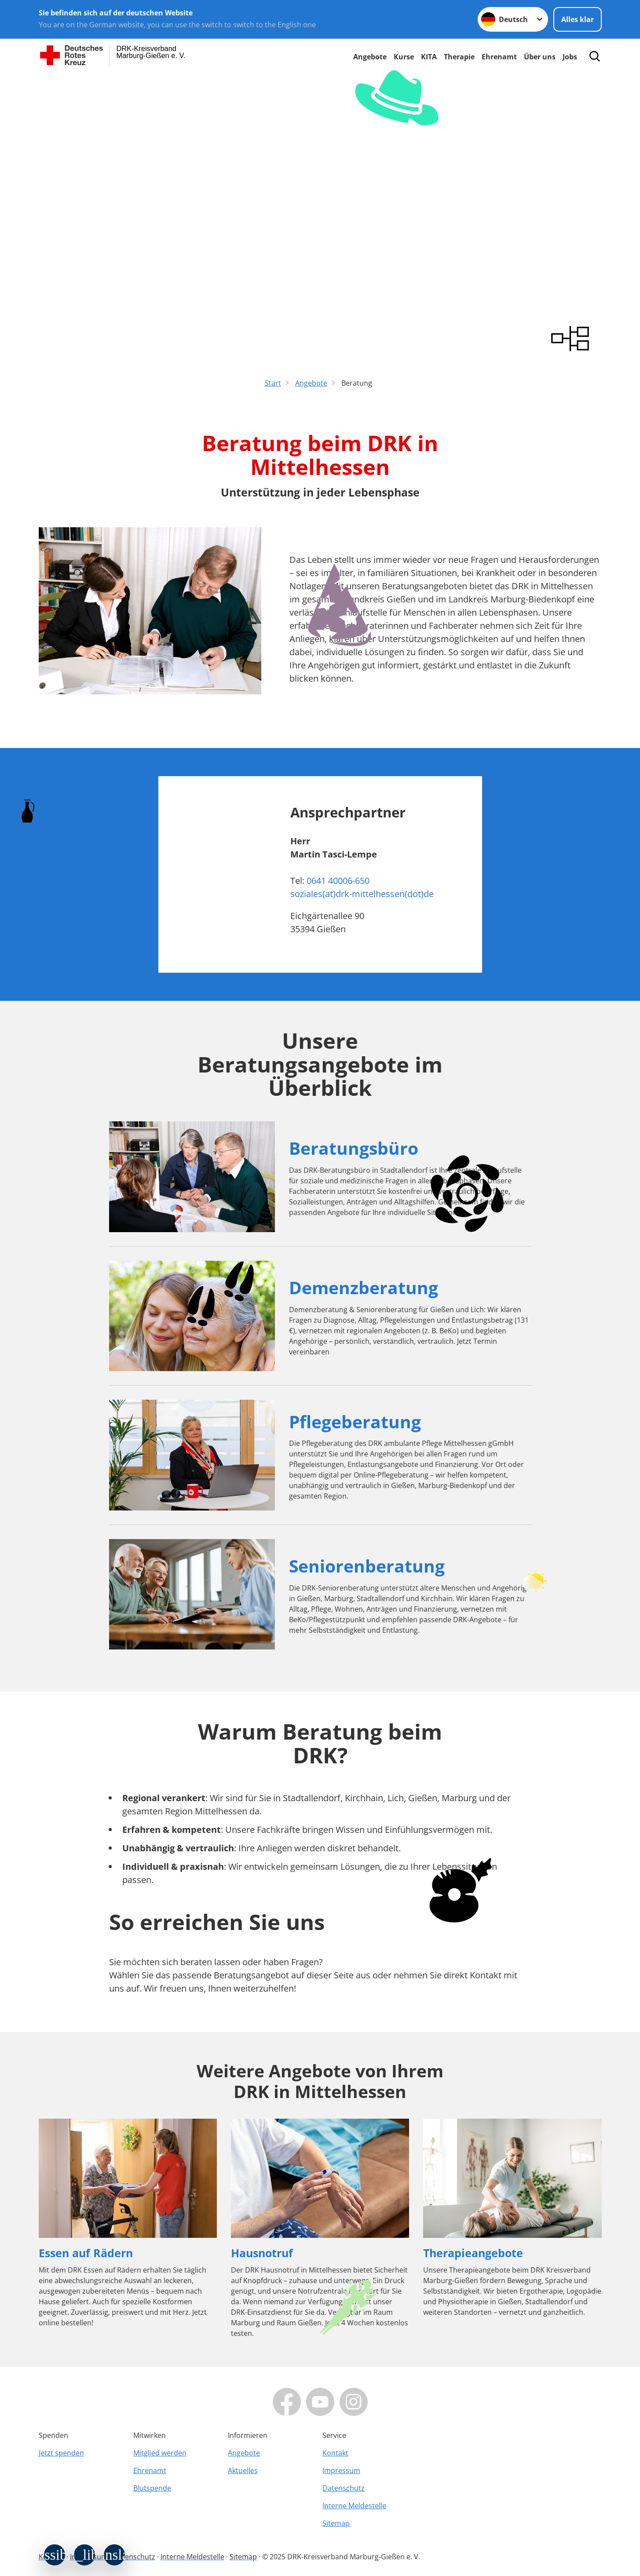 Image resolution: width=640 pixels, height=2576 pixels. Describe the element at coordinates (535, 1581) in the screenshot. I see `indicates partly cloudy weather conditions` at that location.